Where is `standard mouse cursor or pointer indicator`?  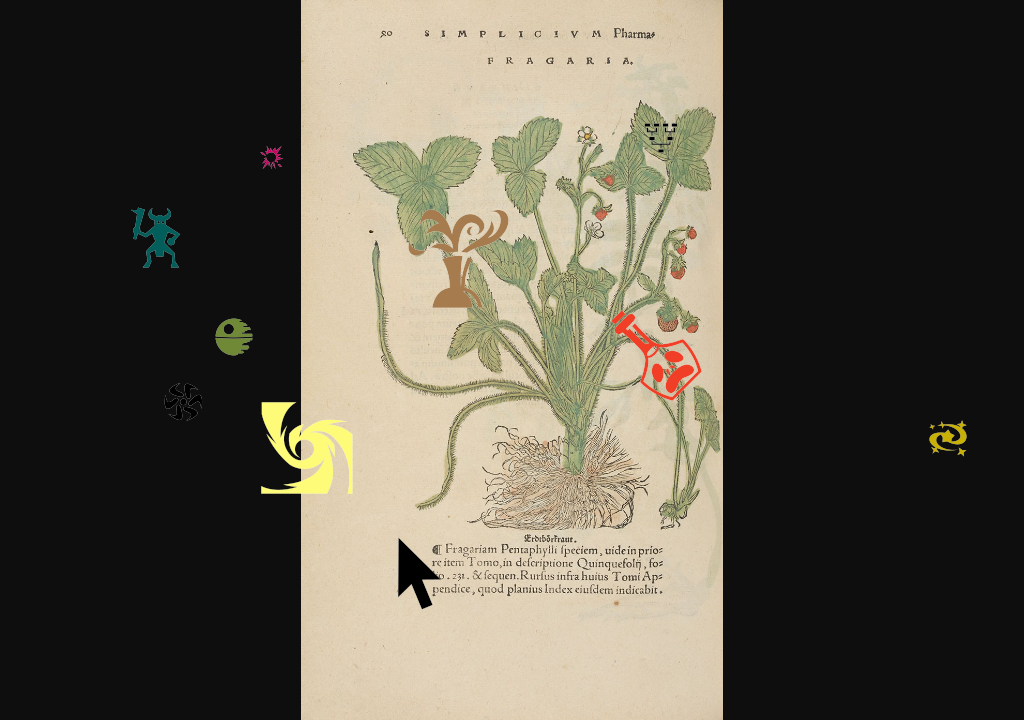 standard mouse cursor or pointer indicator is located at coordinates (419, 573).